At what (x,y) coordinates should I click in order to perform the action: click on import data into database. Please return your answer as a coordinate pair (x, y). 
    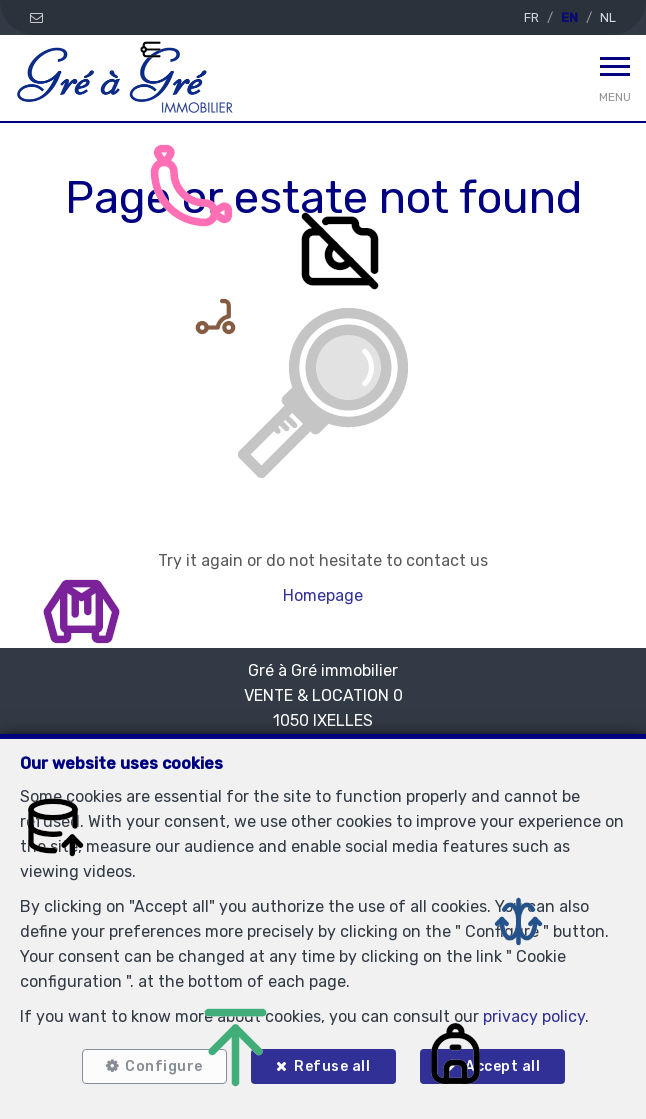
    Looking at the image, I should click on (53, 826).